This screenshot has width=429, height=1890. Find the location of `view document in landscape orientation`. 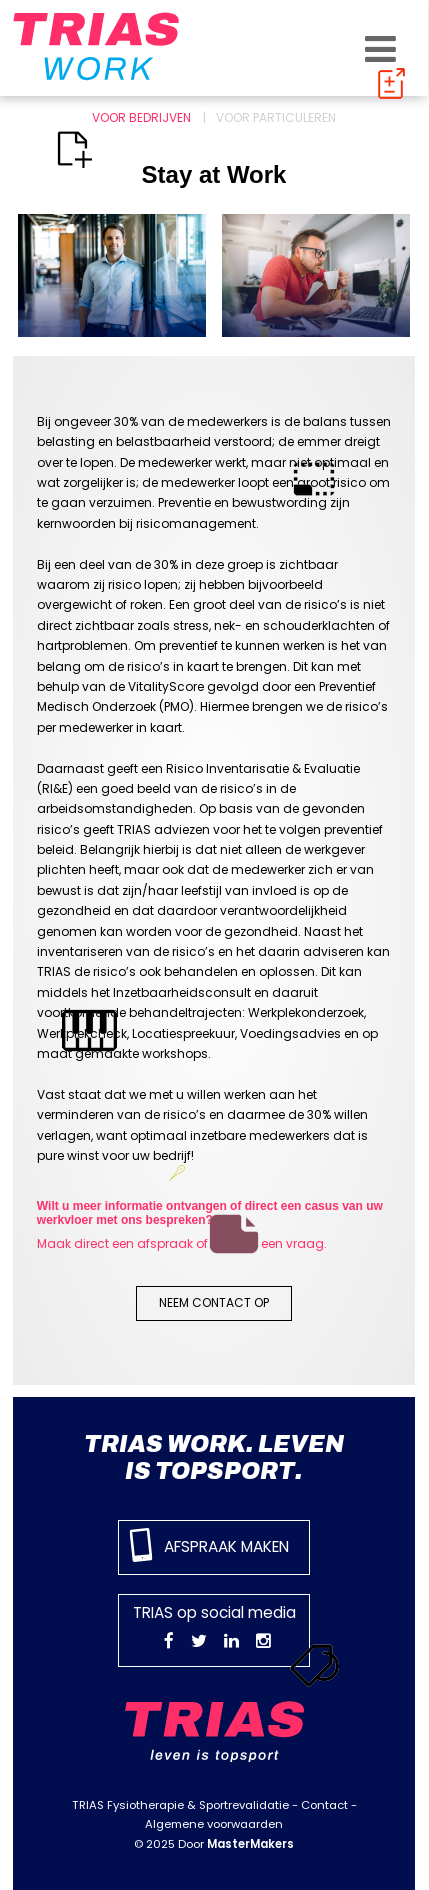

view document in landscape orientation is located at coordinates (234, 1234).